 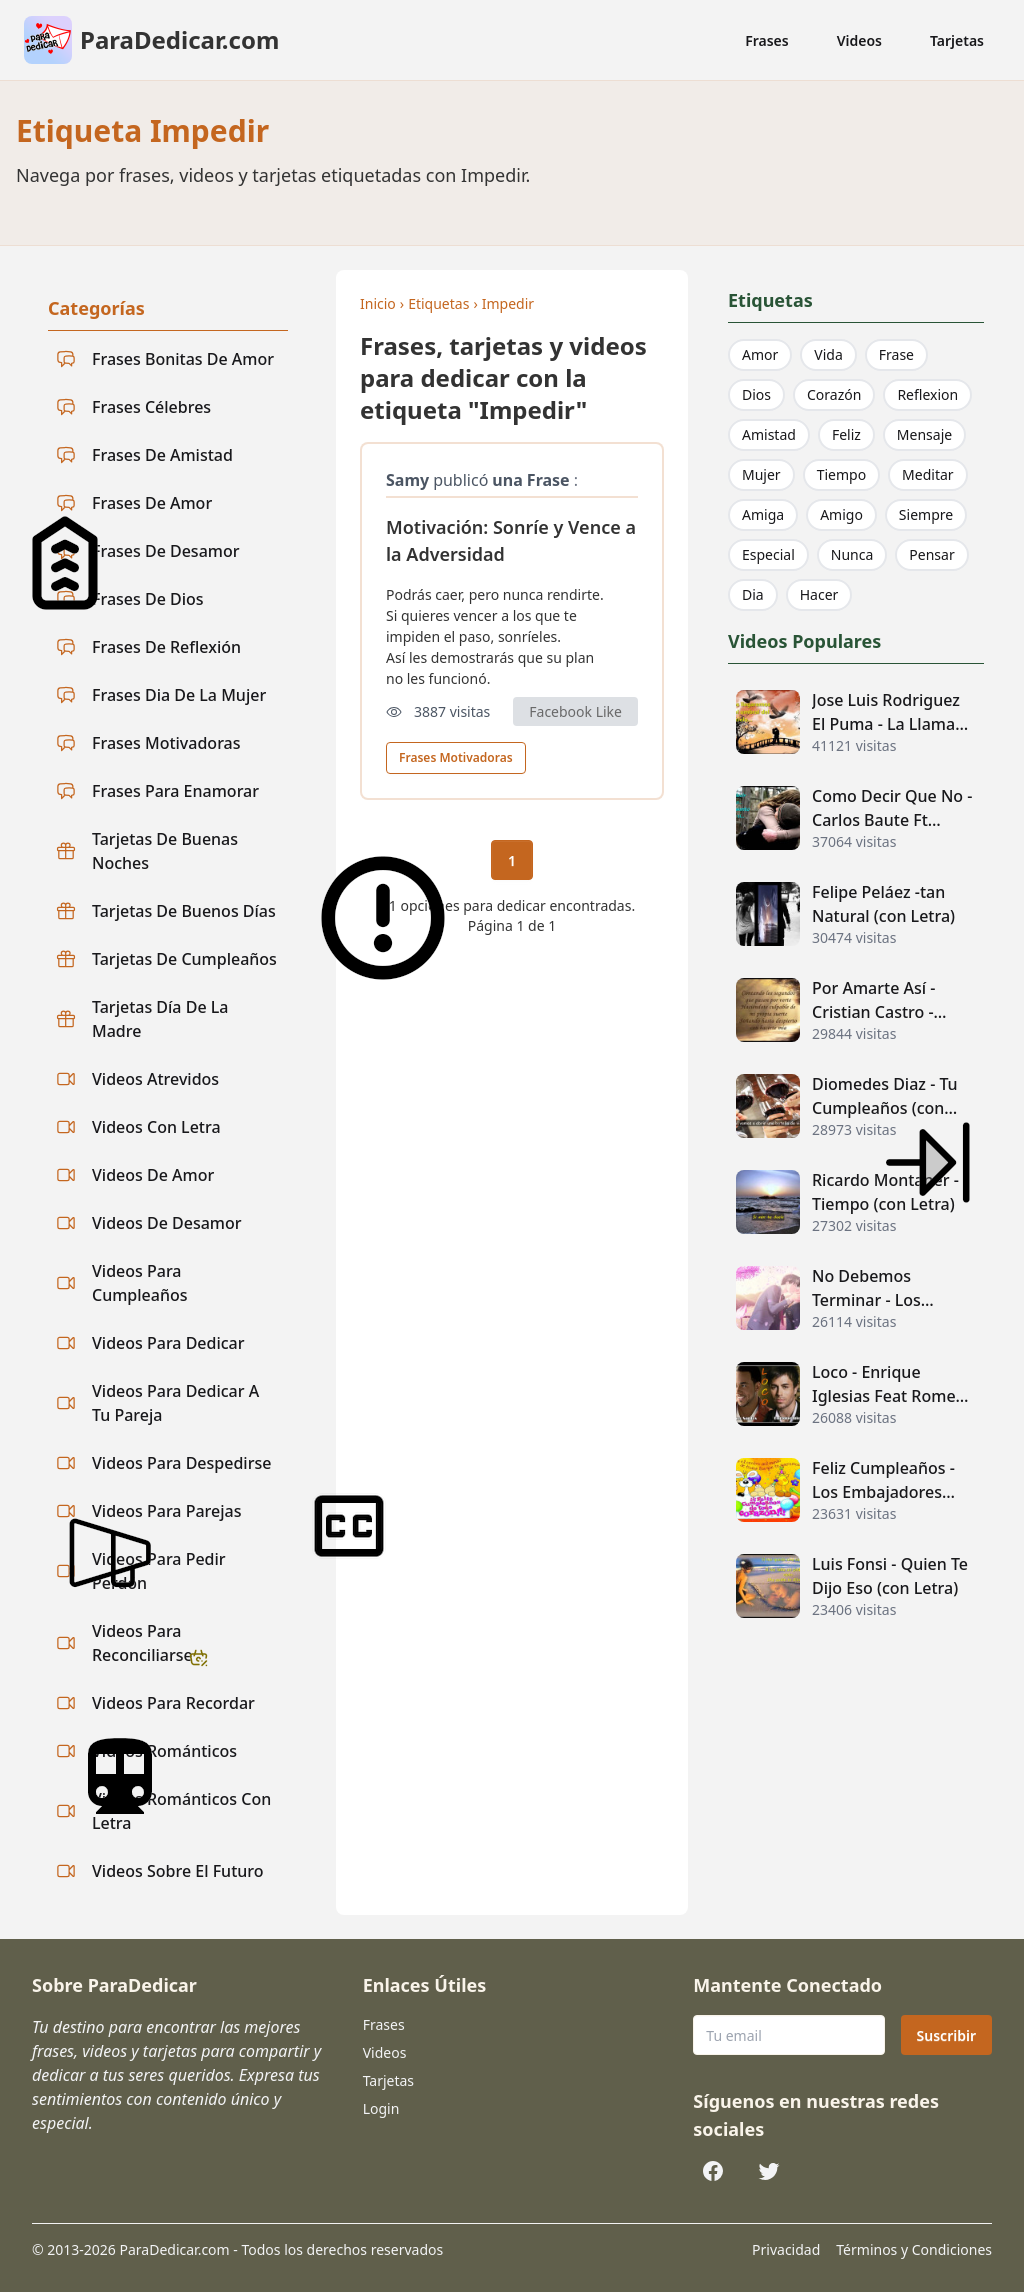 What do you see at coordinates (65, 563) in the screenshot?
I see `view military or user rank status` at bounding box center [65, 563].